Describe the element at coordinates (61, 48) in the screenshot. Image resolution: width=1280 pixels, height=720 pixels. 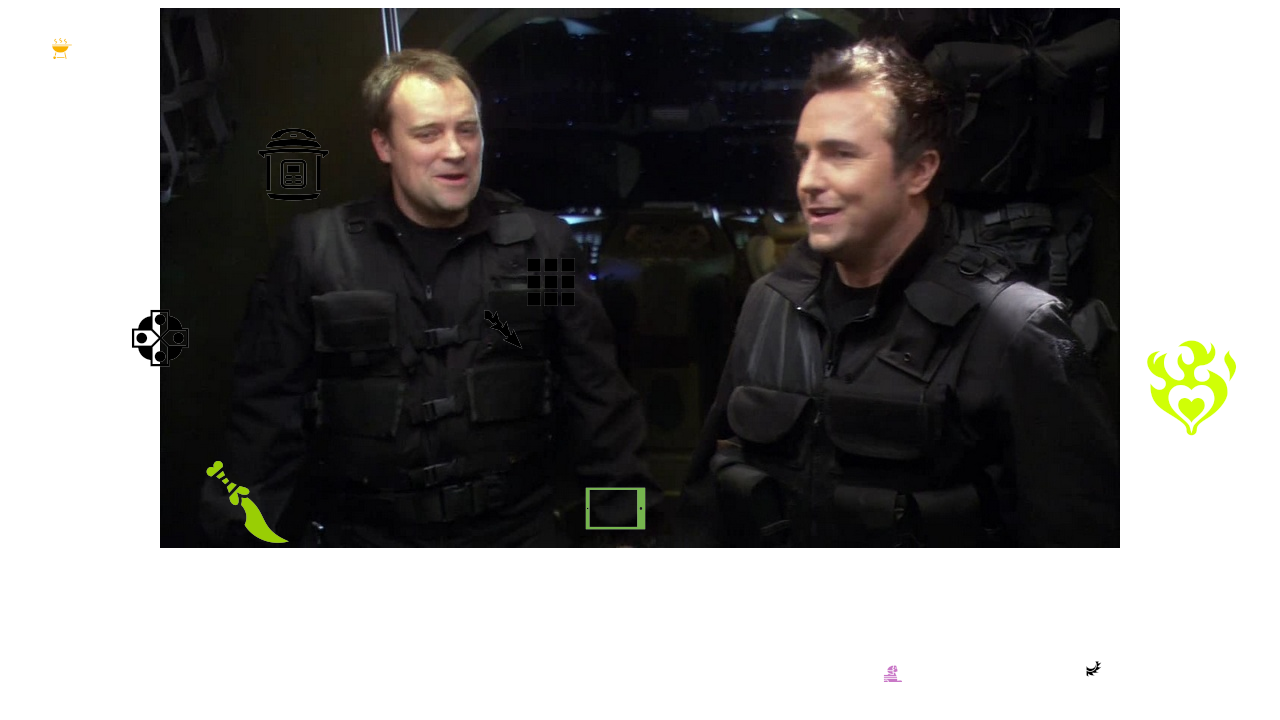
I see `browse outdoor cooking or grilling recipes` at that location.